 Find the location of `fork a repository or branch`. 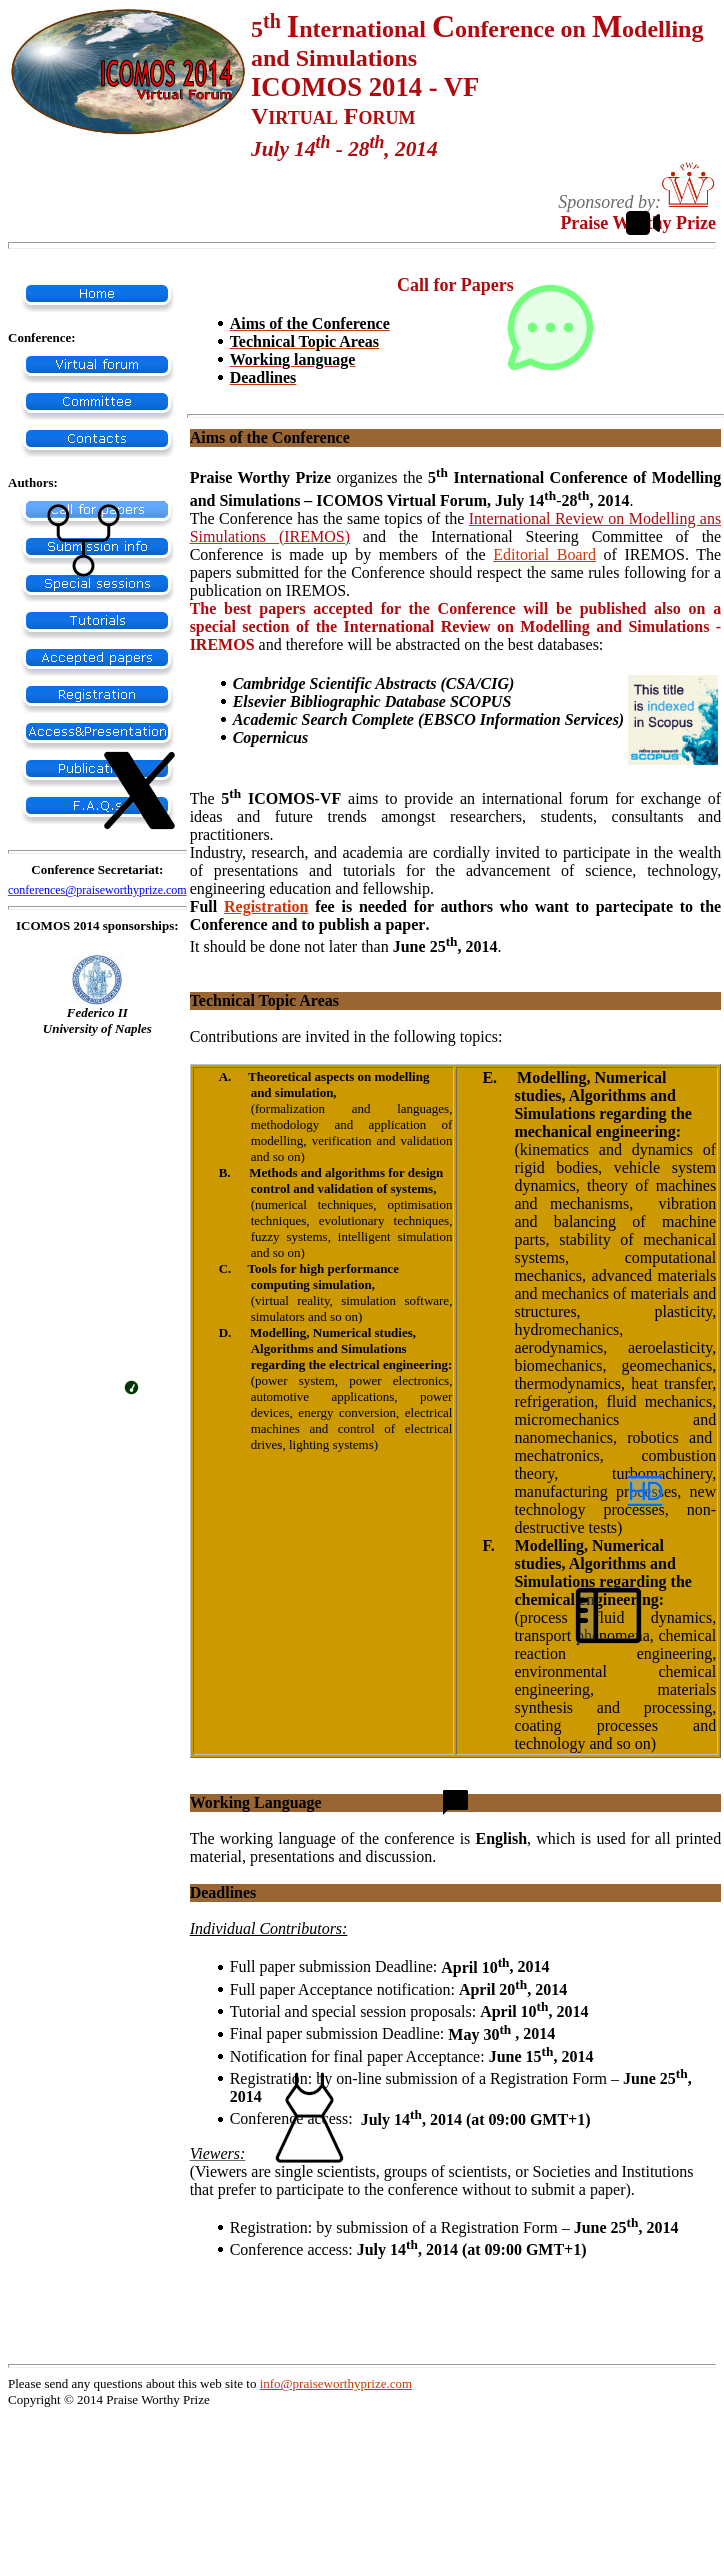

fork a repository or branch is located at coordinates (83, 540).